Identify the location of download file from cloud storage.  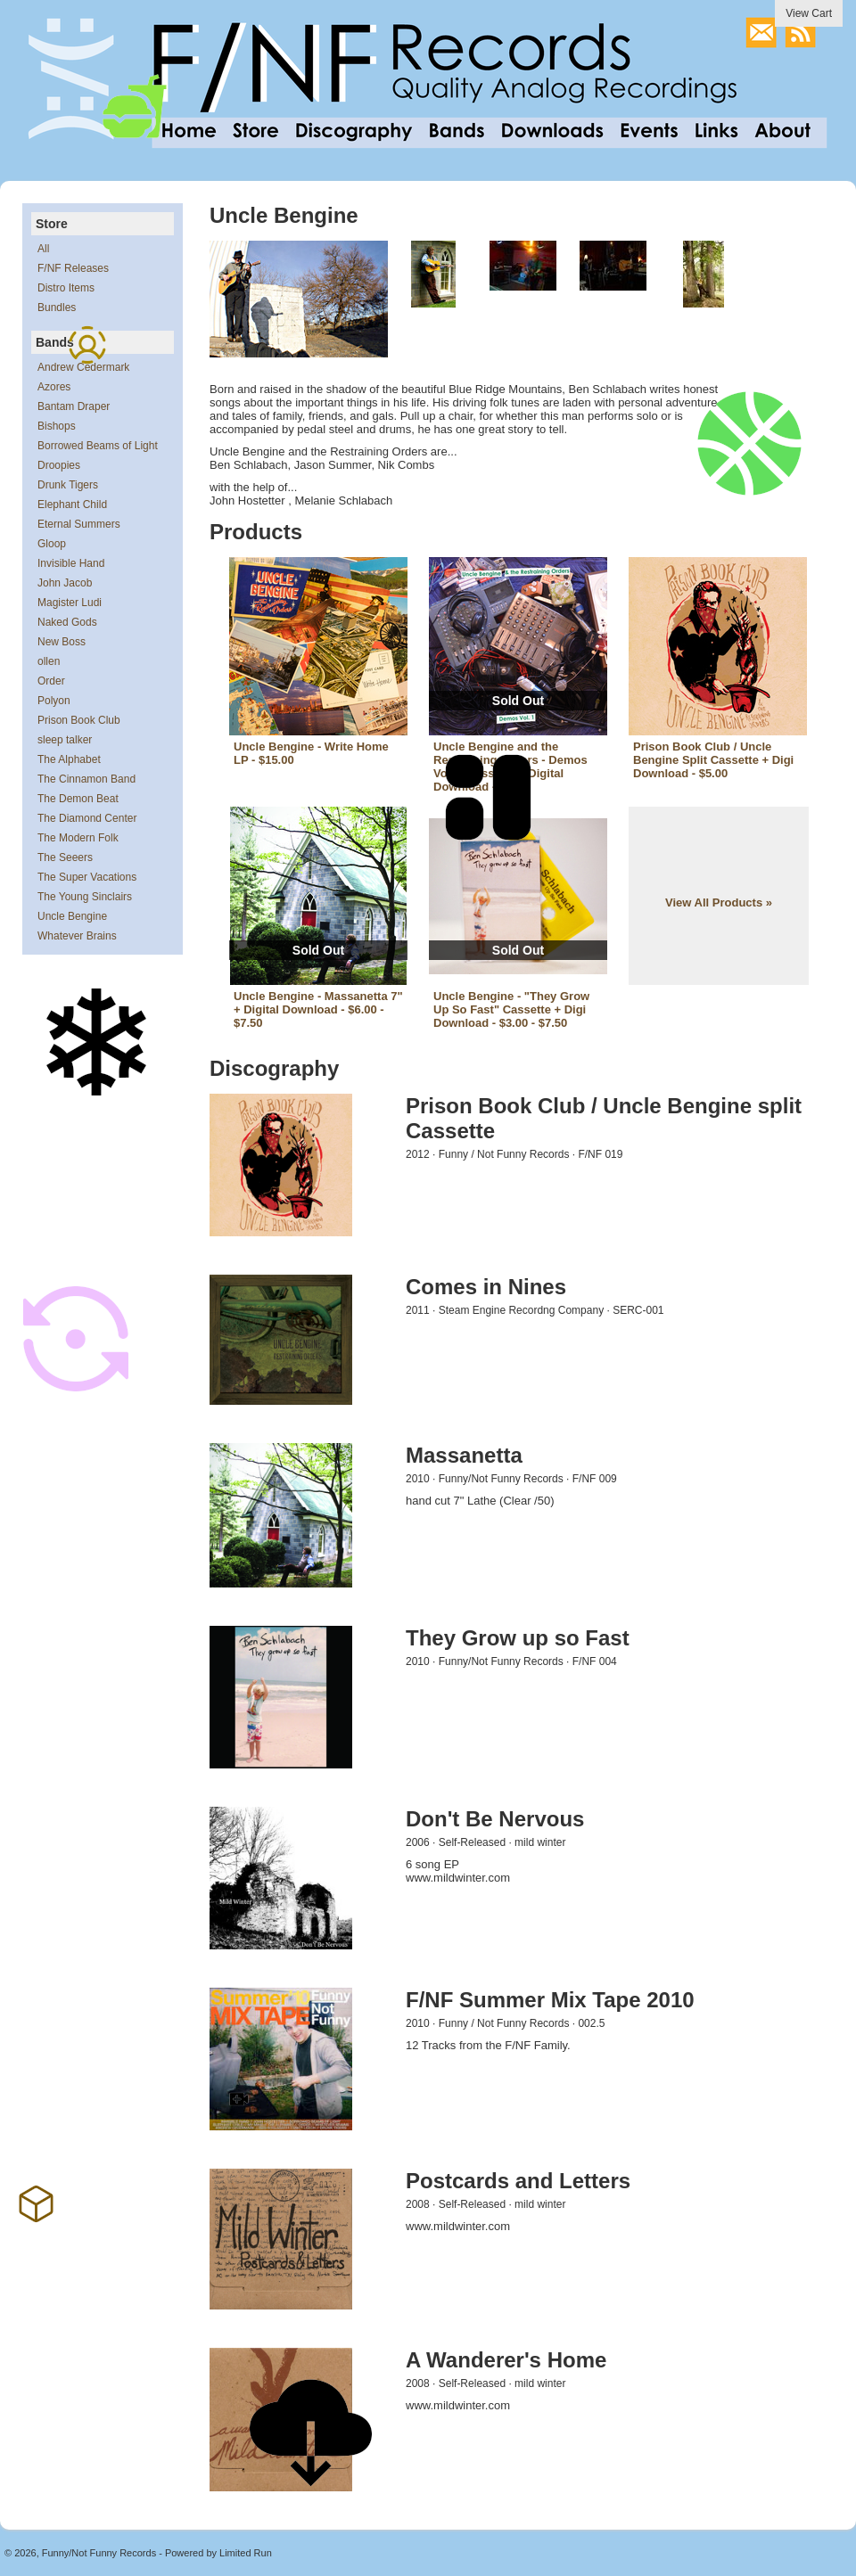
(310, 2432).